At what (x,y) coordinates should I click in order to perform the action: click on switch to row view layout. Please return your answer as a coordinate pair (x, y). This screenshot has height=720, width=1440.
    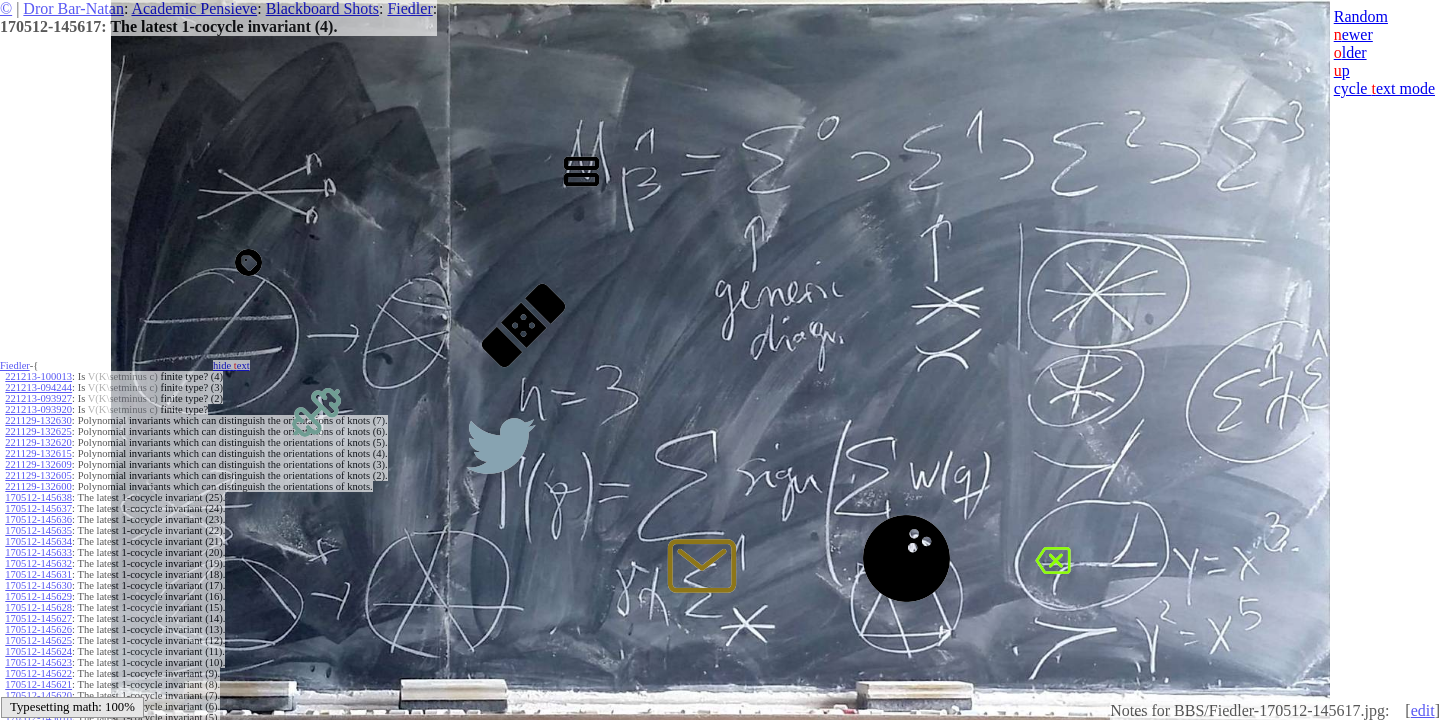
    Looking at the image, I should click on (581, 171).